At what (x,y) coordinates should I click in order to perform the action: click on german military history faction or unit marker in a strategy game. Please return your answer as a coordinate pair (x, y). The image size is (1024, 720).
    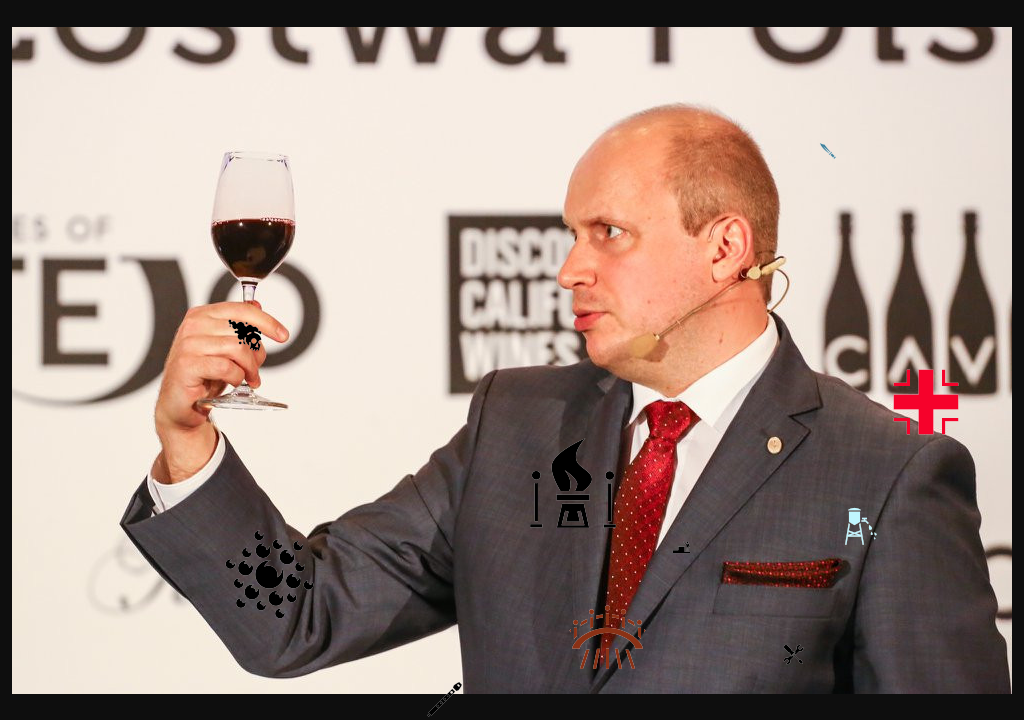
    Looking at the image, I should click on (926, 402).